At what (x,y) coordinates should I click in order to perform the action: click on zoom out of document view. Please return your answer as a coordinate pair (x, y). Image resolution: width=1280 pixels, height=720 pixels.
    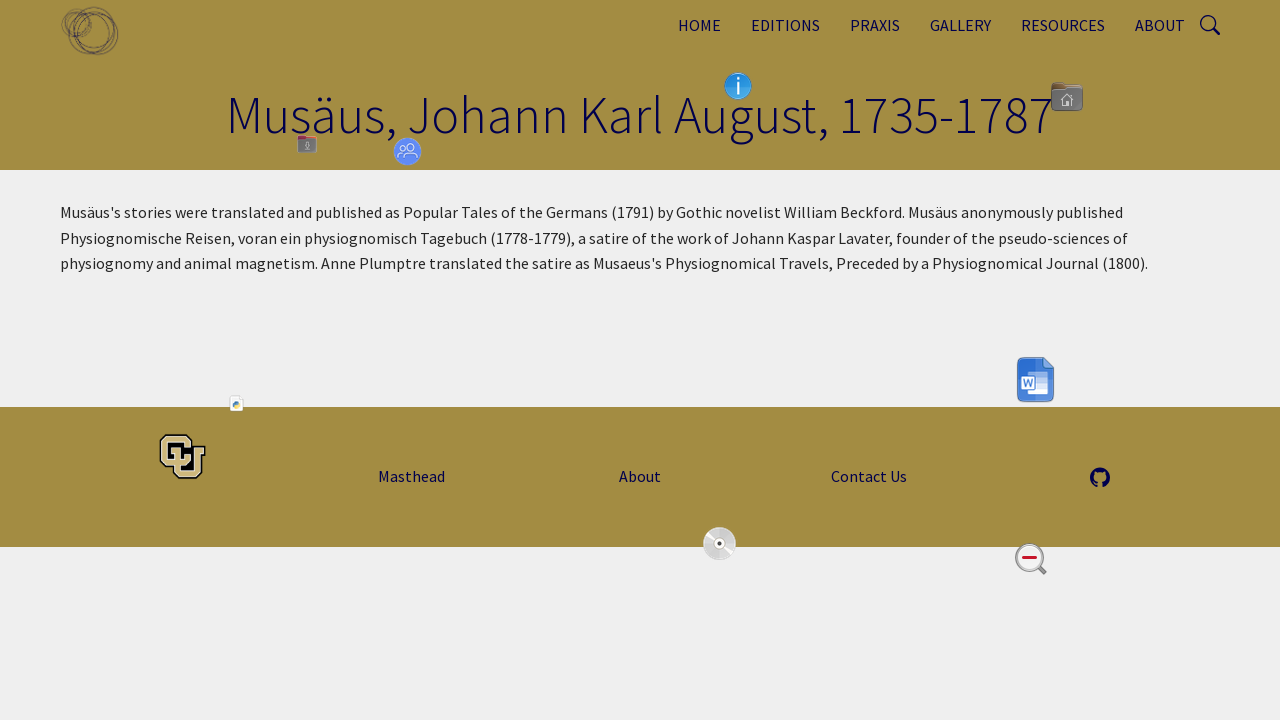
    Looking at the image, I should click on (1031, 559).